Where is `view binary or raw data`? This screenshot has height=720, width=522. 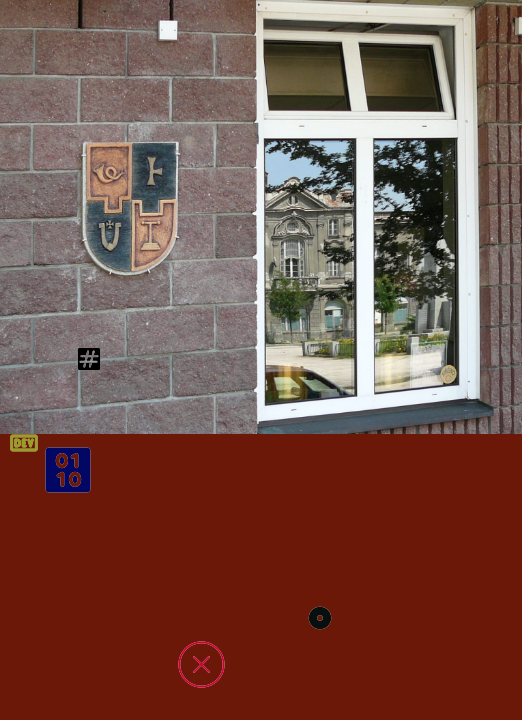
view binary or raw data is located at coordinates (68, 470).